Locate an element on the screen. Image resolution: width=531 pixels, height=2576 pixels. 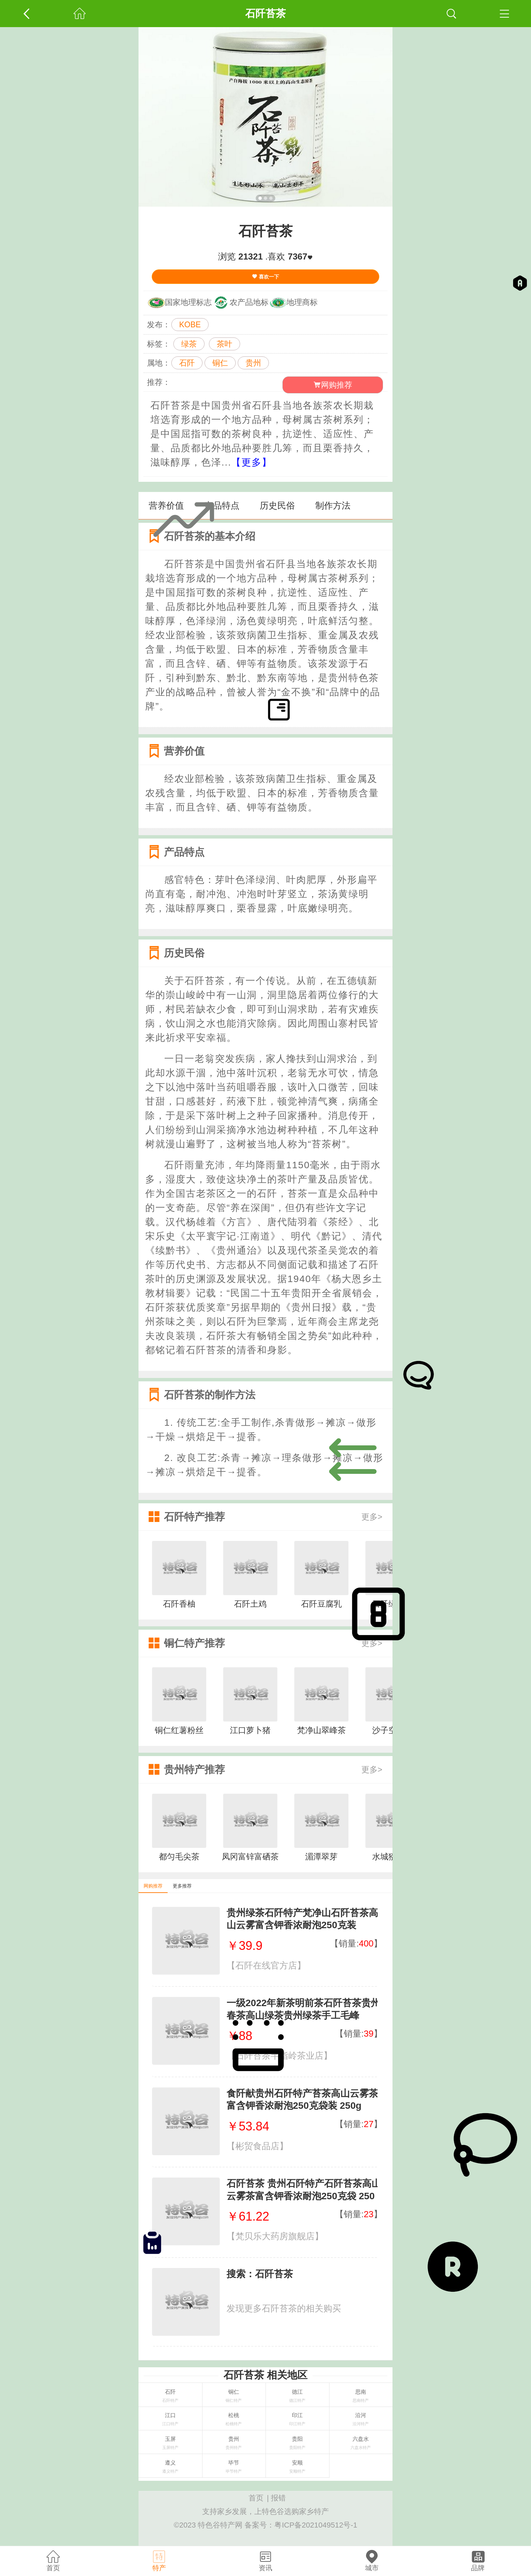
select item number 8 from a list is located at coordinates (378, 1614).